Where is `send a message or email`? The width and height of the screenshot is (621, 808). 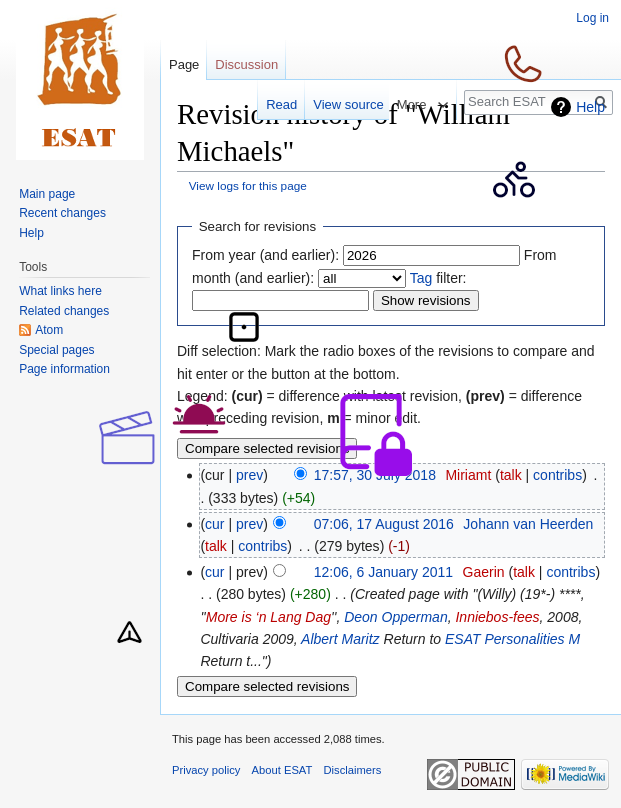
send a message or email is located at coordinates (129, 632).